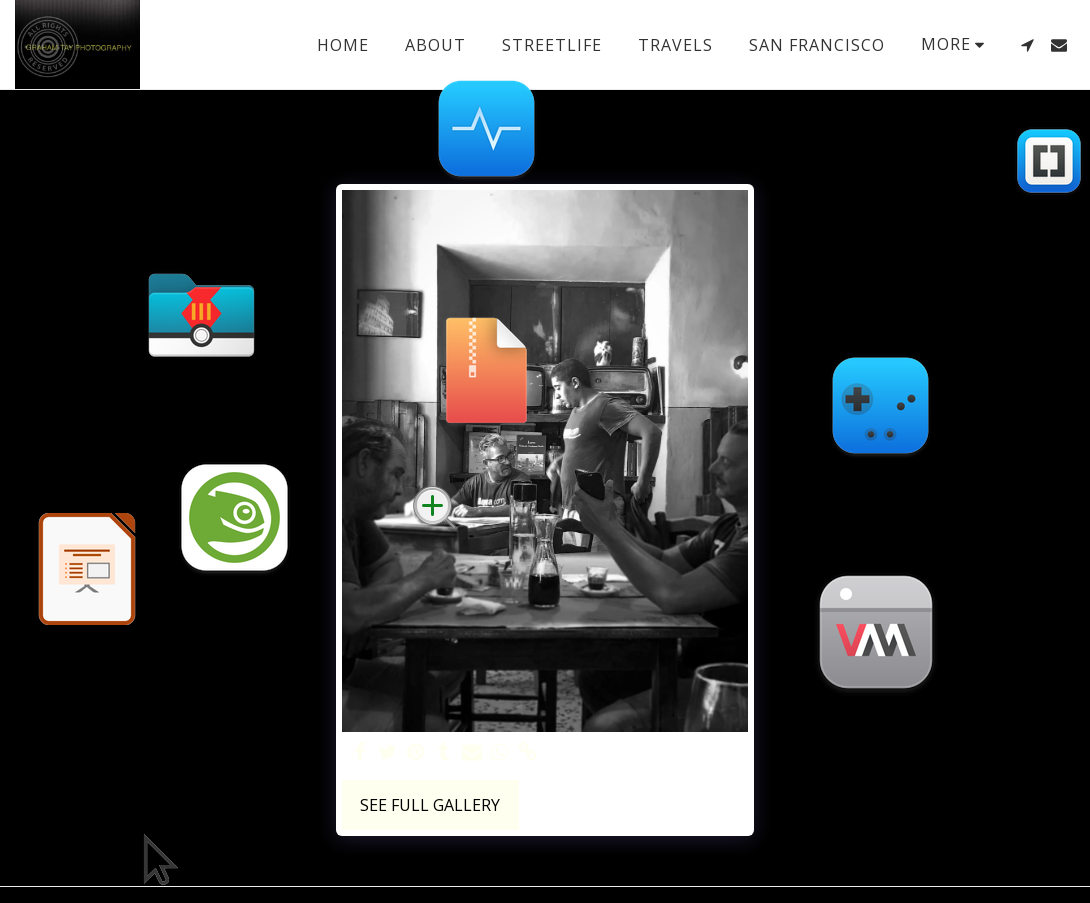 The height and width of the screenshot is (903, 1090). What do you see at coordinates (201, 318) in the screenshot?
I see `open folder containing pokémon lure ball assets` at bounding box center [201, 318].